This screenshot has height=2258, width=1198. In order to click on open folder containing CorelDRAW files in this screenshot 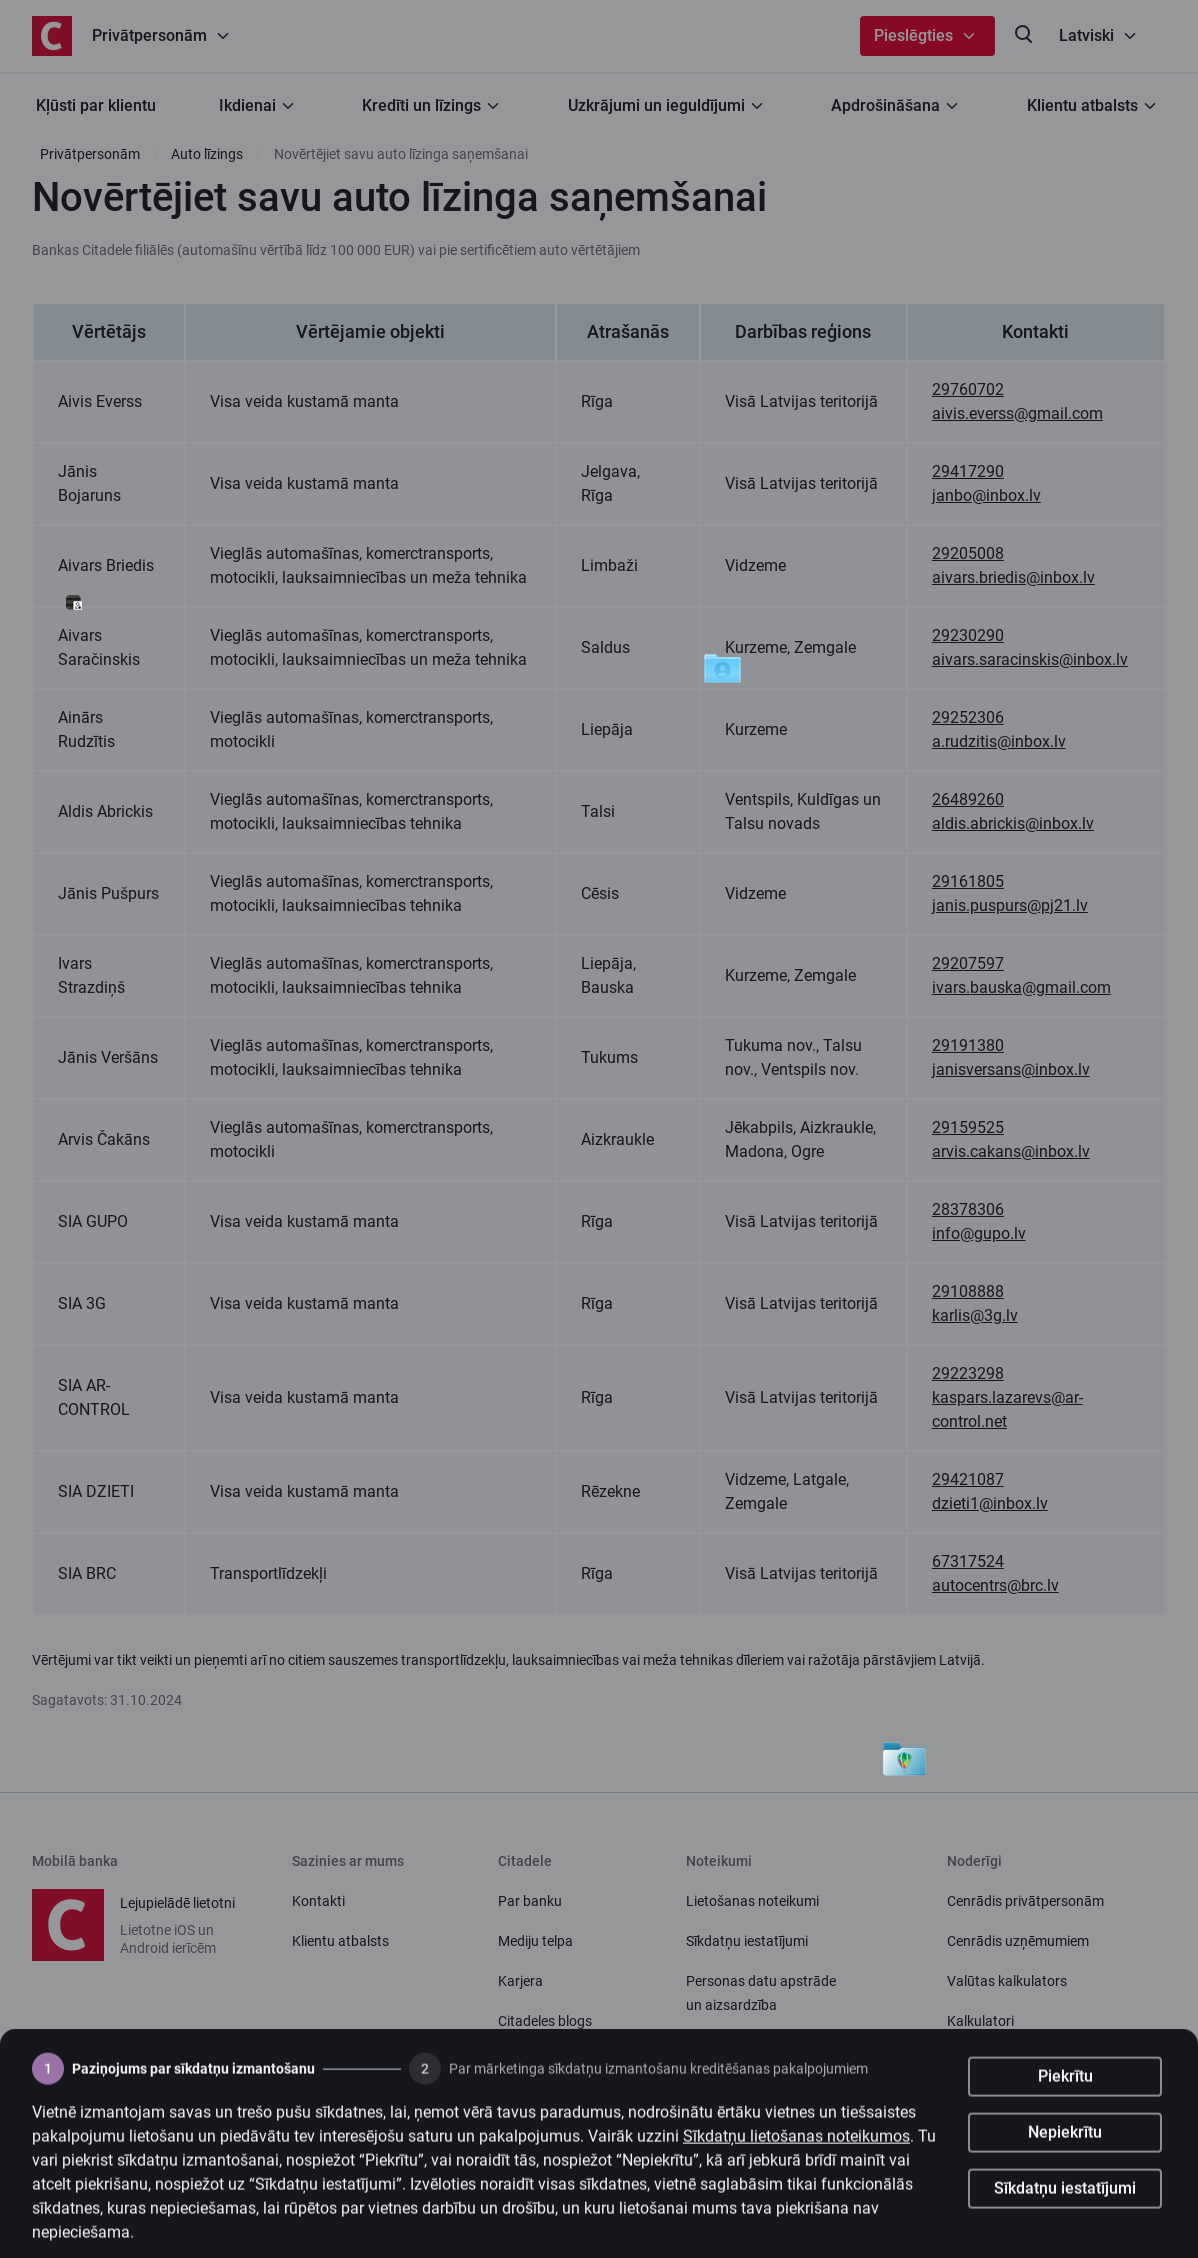, I will do `click(904, 1760)`.